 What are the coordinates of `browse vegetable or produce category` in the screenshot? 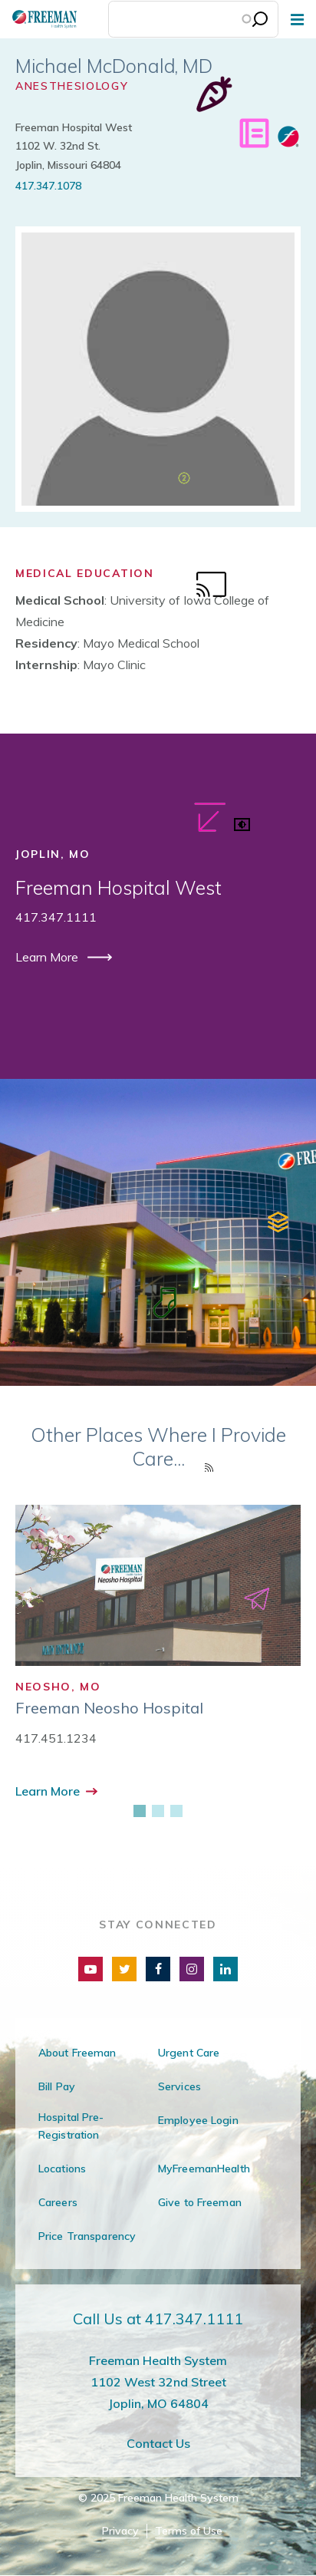 It's located at (213, 94).